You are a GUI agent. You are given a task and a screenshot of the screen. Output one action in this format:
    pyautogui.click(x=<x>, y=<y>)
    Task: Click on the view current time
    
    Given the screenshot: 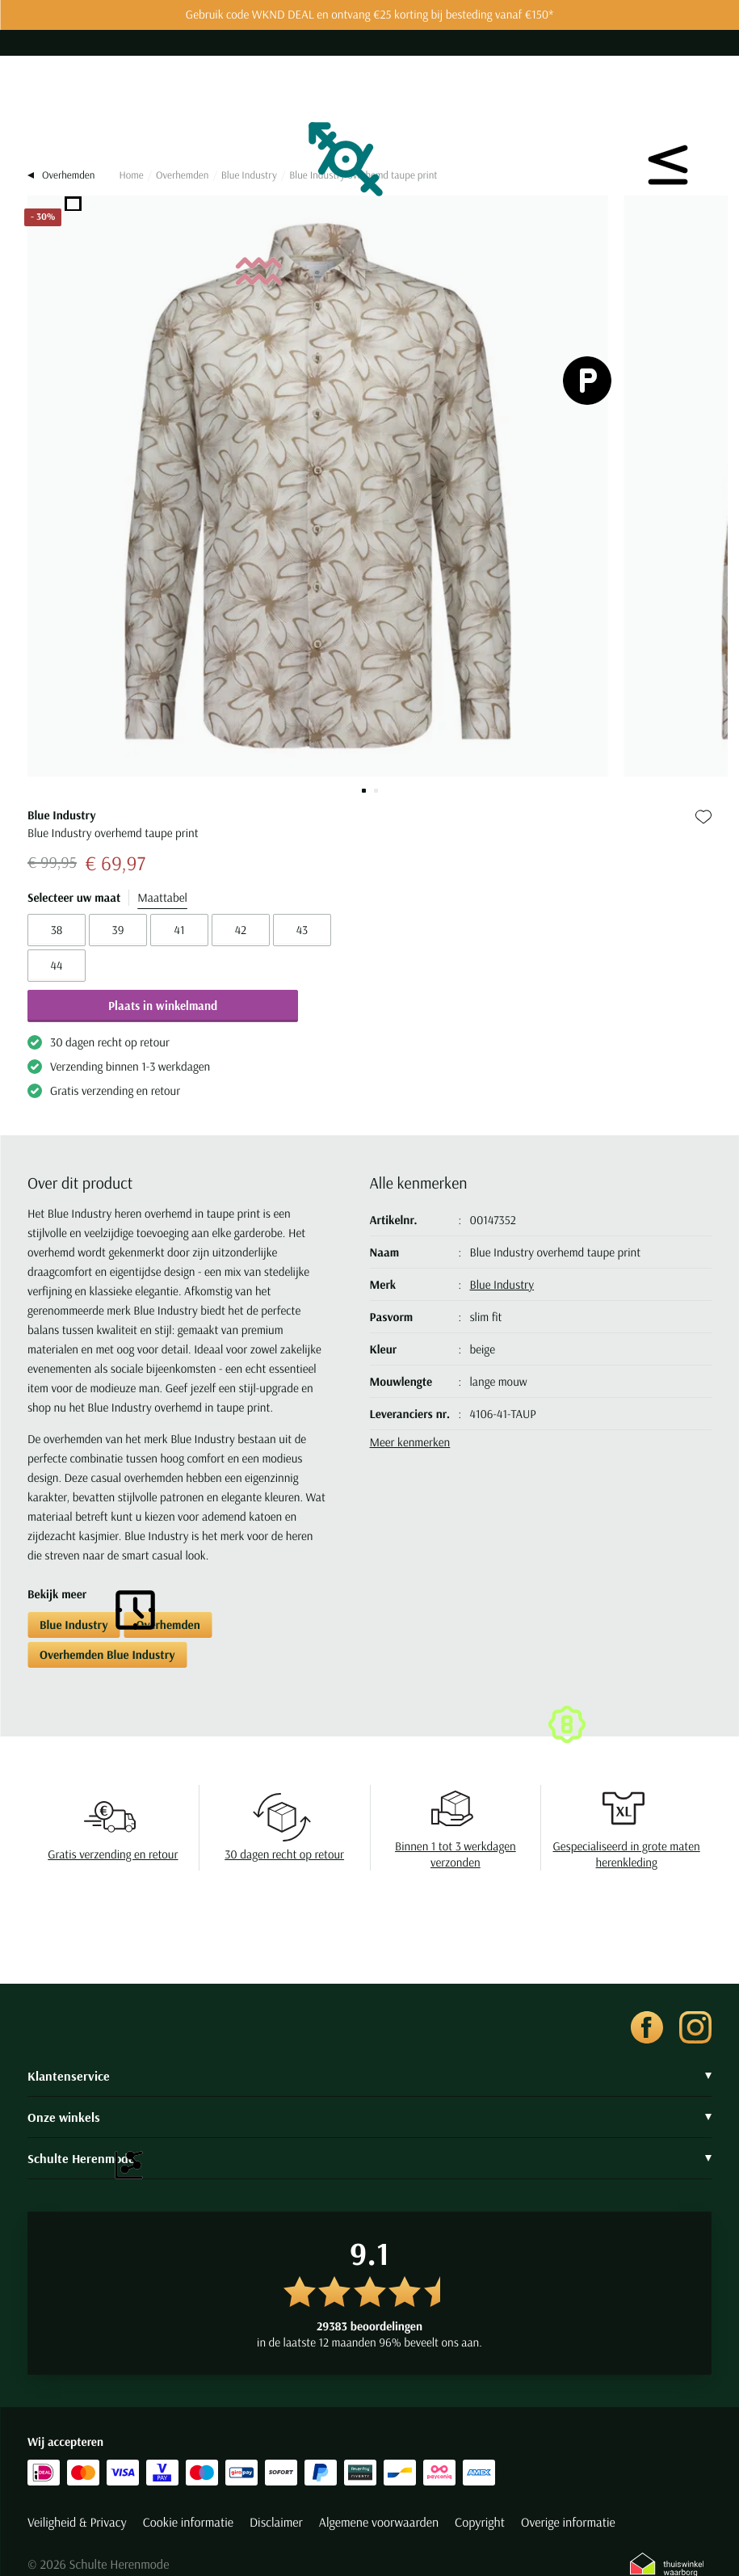 What is the action you would take?
    pyautogui.click(x=135, y=1610)
    